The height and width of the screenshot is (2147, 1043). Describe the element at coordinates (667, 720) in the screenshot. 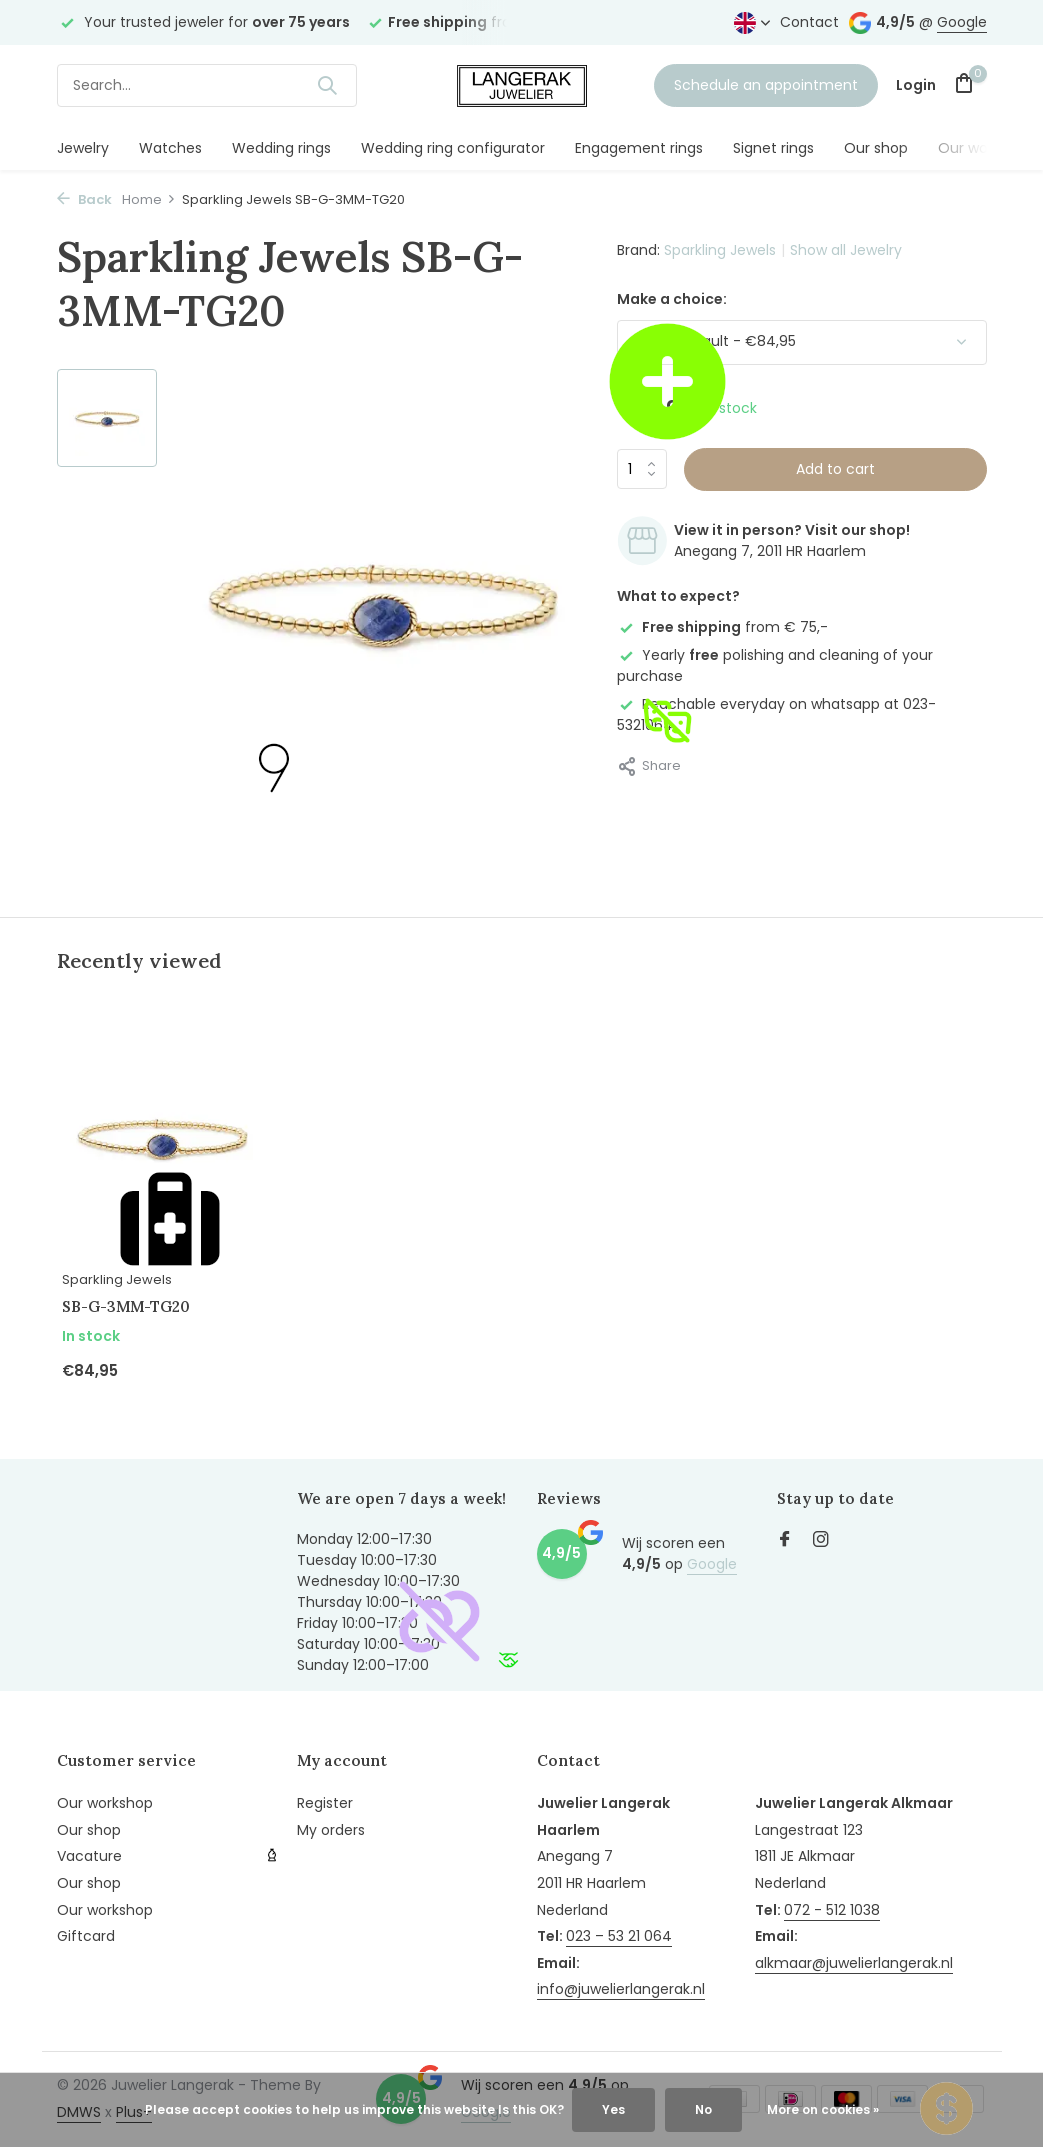

I see `disable theater or entertainment mode` at that location.